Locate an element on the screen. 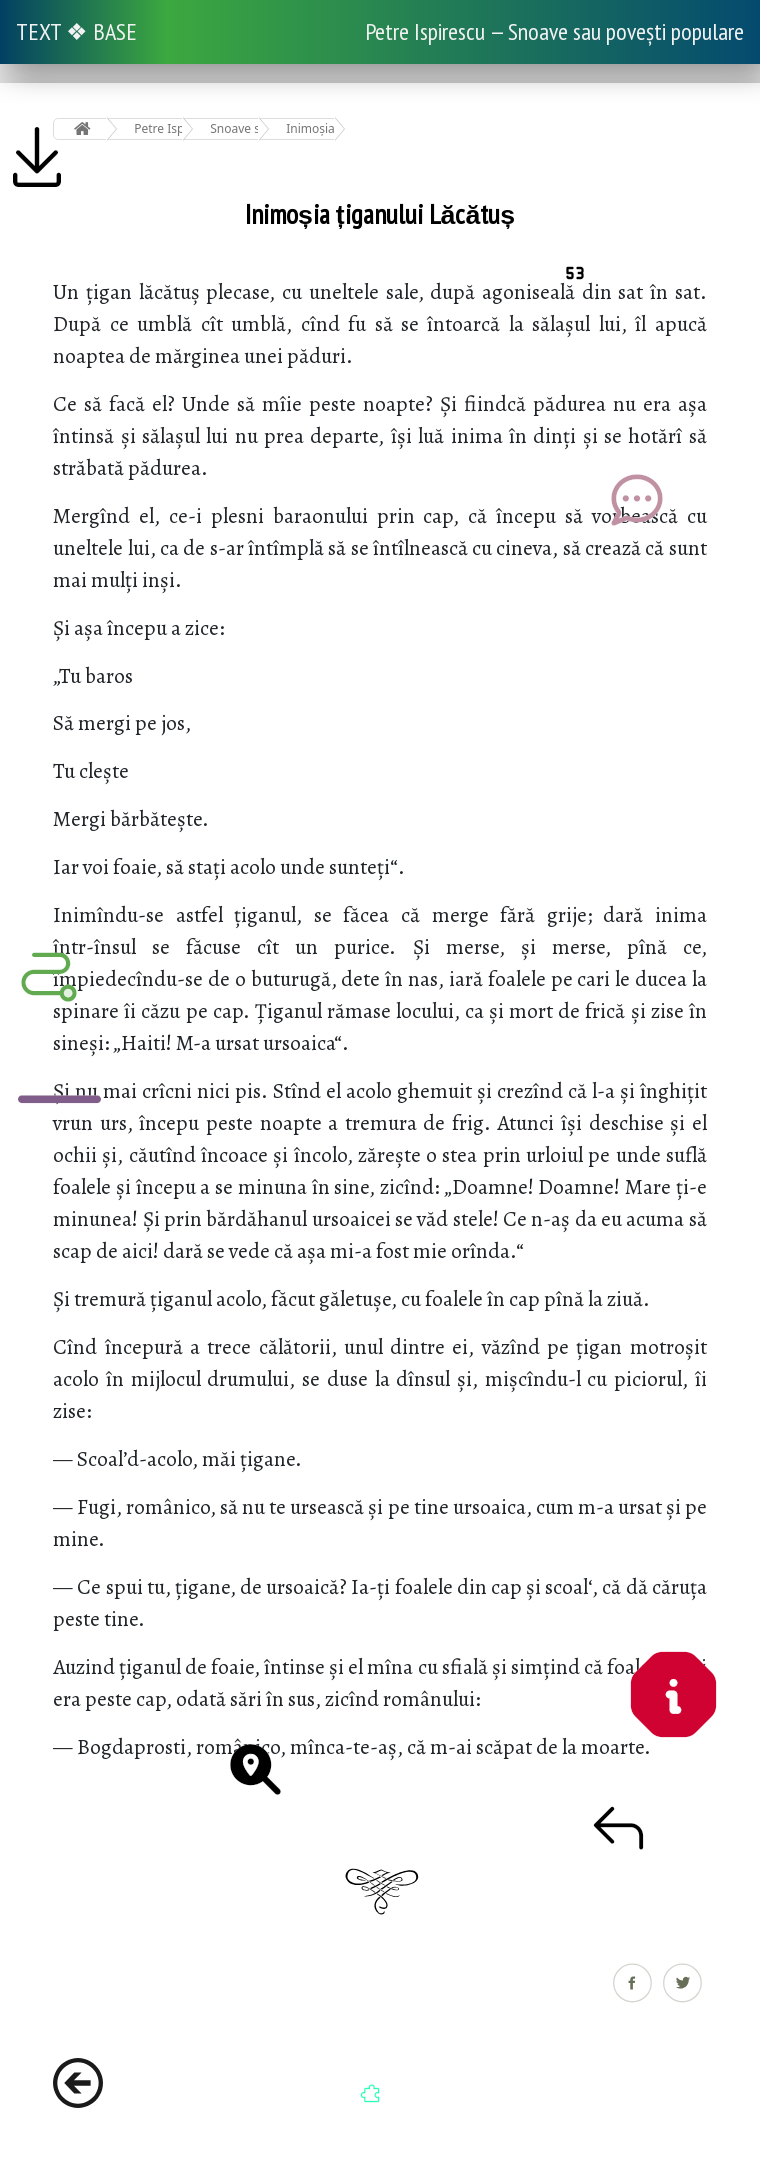 Image resolution: width=760 pixels, height=2178 pixels. view more information or details is located at coordinates (673, 1694).